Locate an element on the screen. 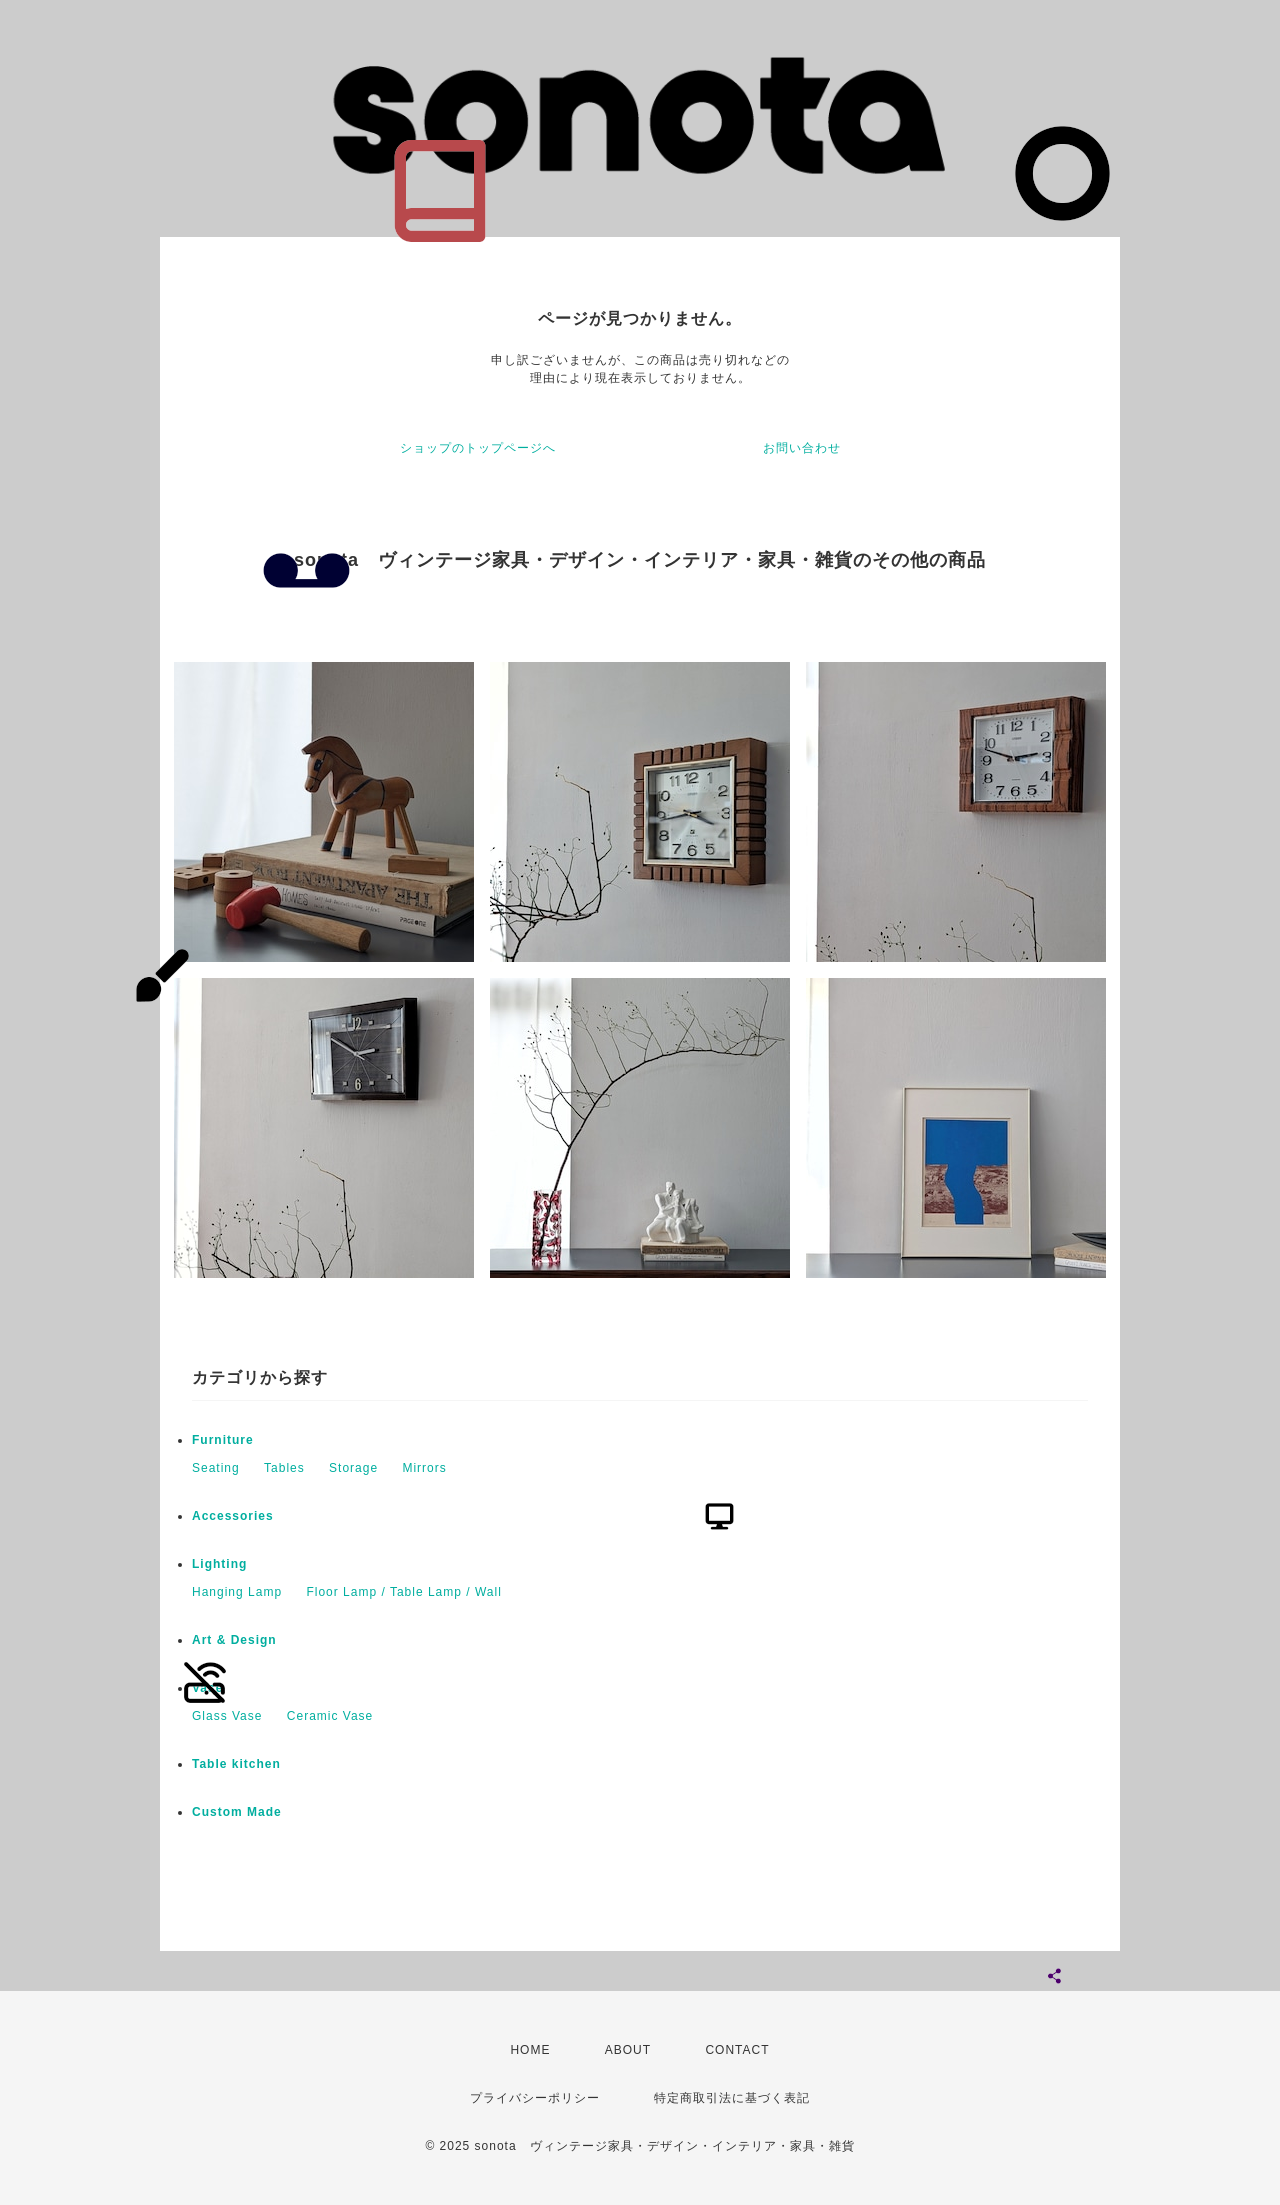 This screenshot has height=2205, width=1280. access display settings is located at coordinates (719, 1515).